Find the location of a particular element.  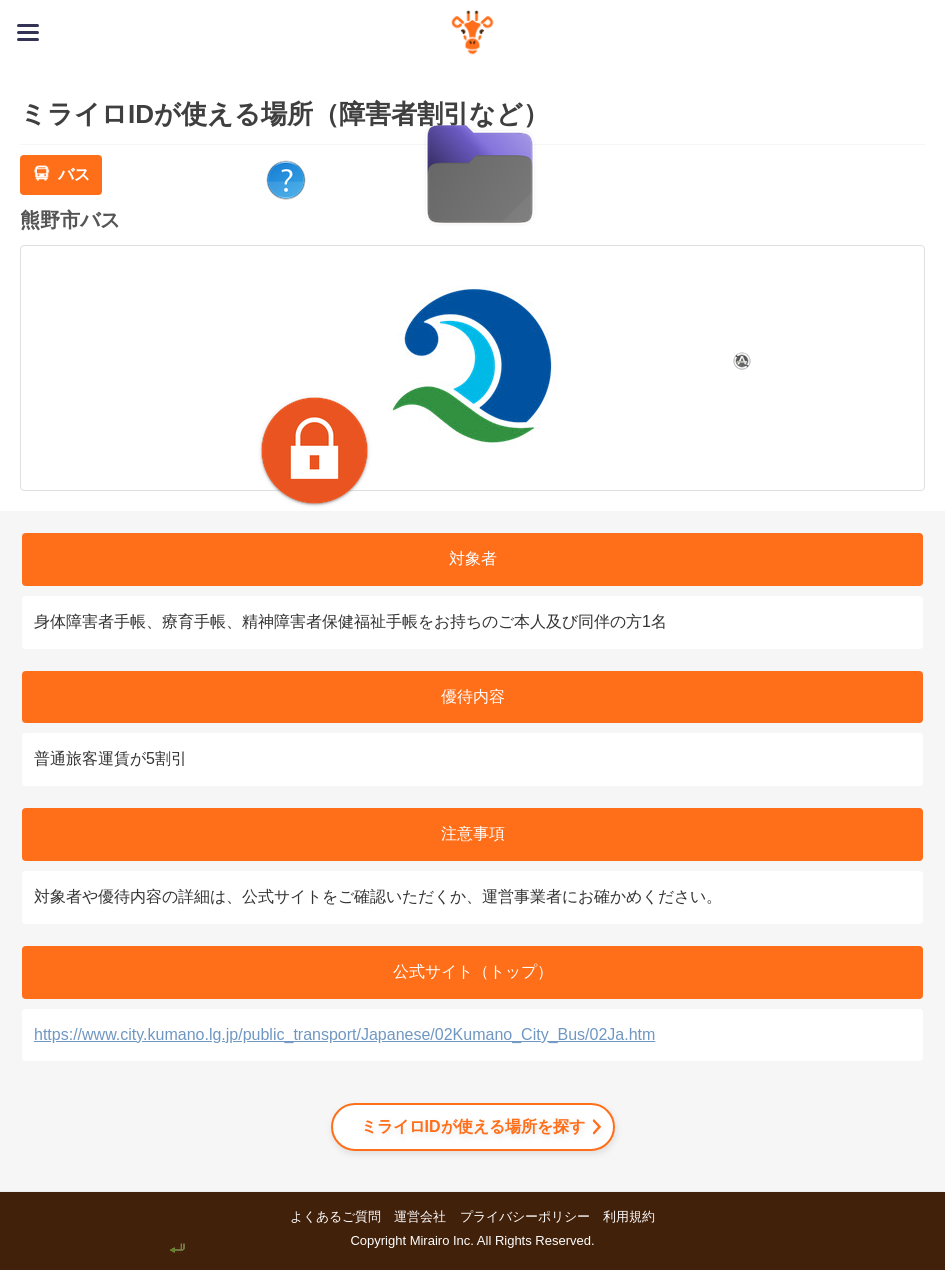

indicates a file or folder is read-only is located at coordinates (314, 450).